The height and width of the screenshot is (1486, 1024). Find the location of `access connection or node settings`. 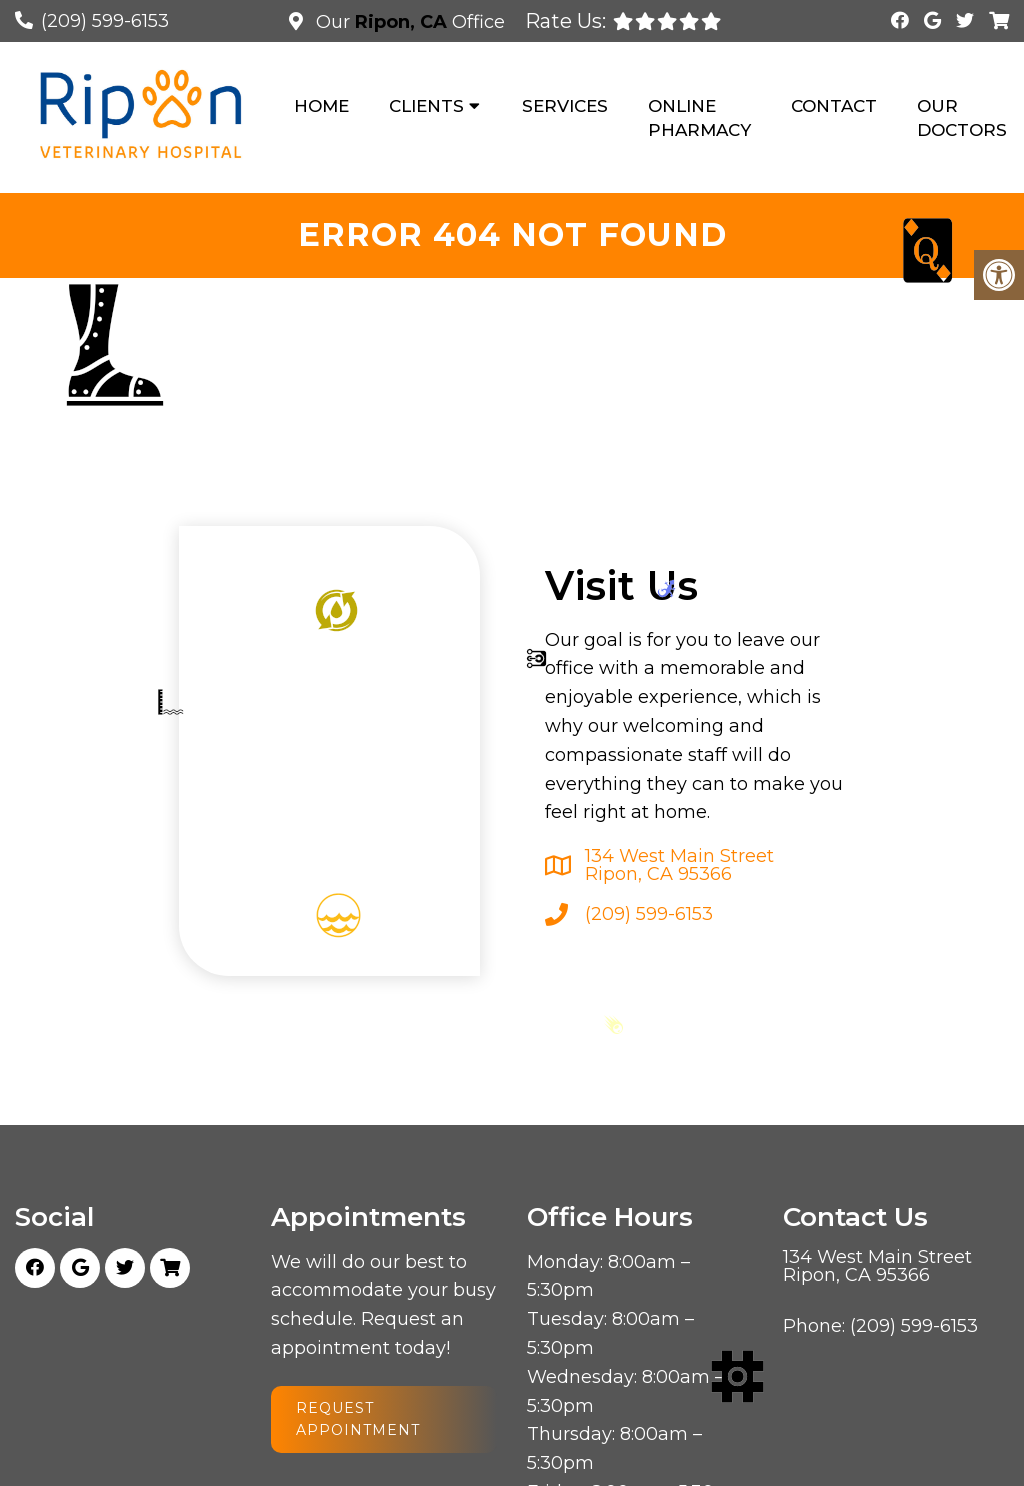

access connection or node settings is located at coordinates (536, 658).